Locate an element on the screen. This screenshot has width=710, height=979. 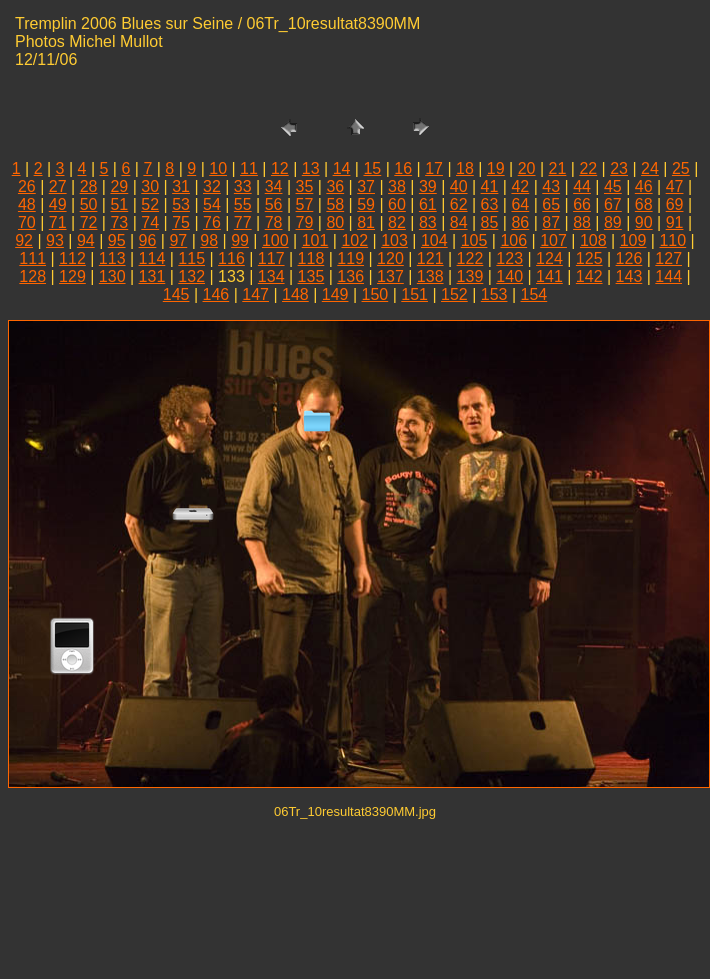
represents a Mac mini device in system settings is located at coordinates (193, 508).